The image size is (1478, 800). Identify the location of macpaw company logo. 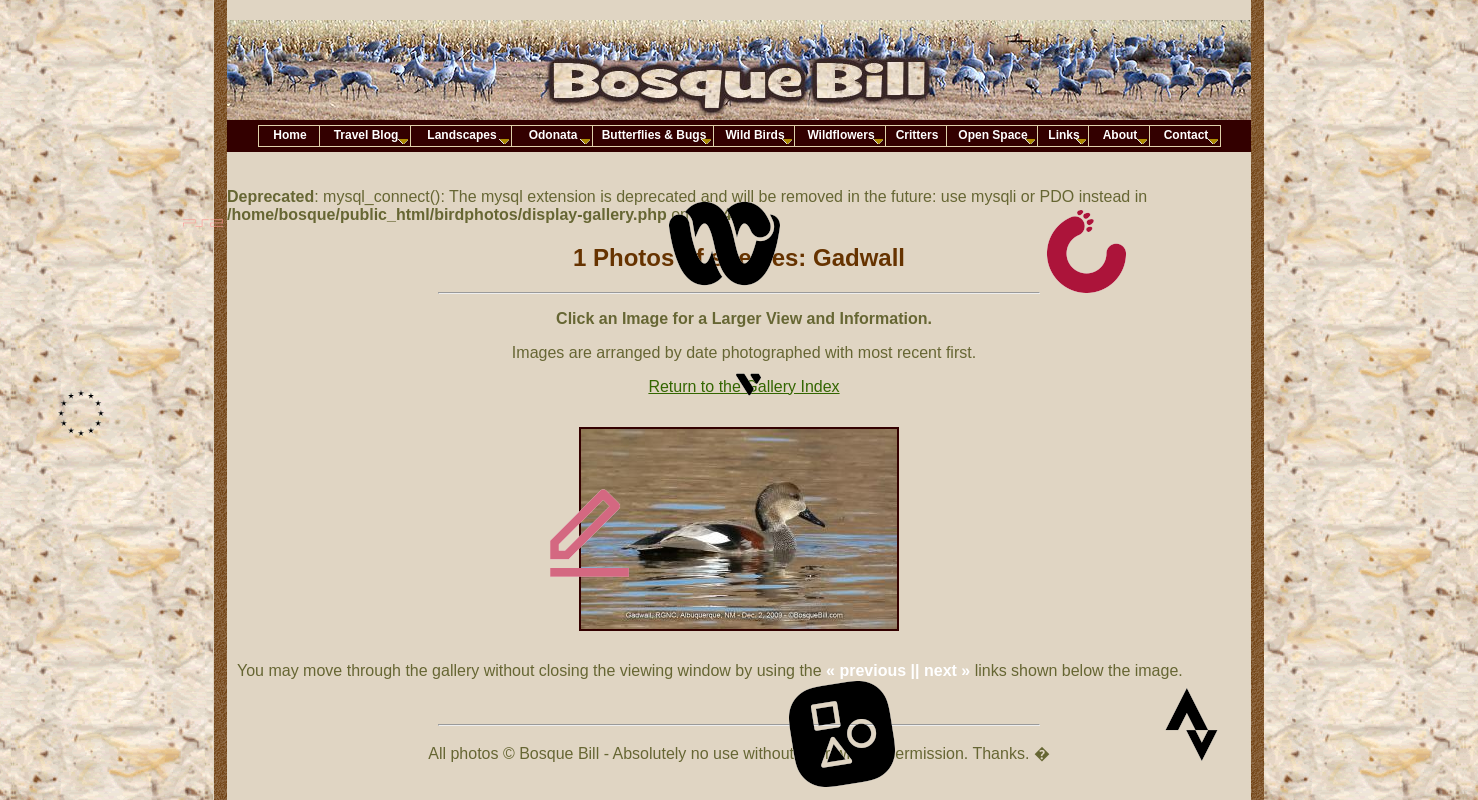
(1086, 251).